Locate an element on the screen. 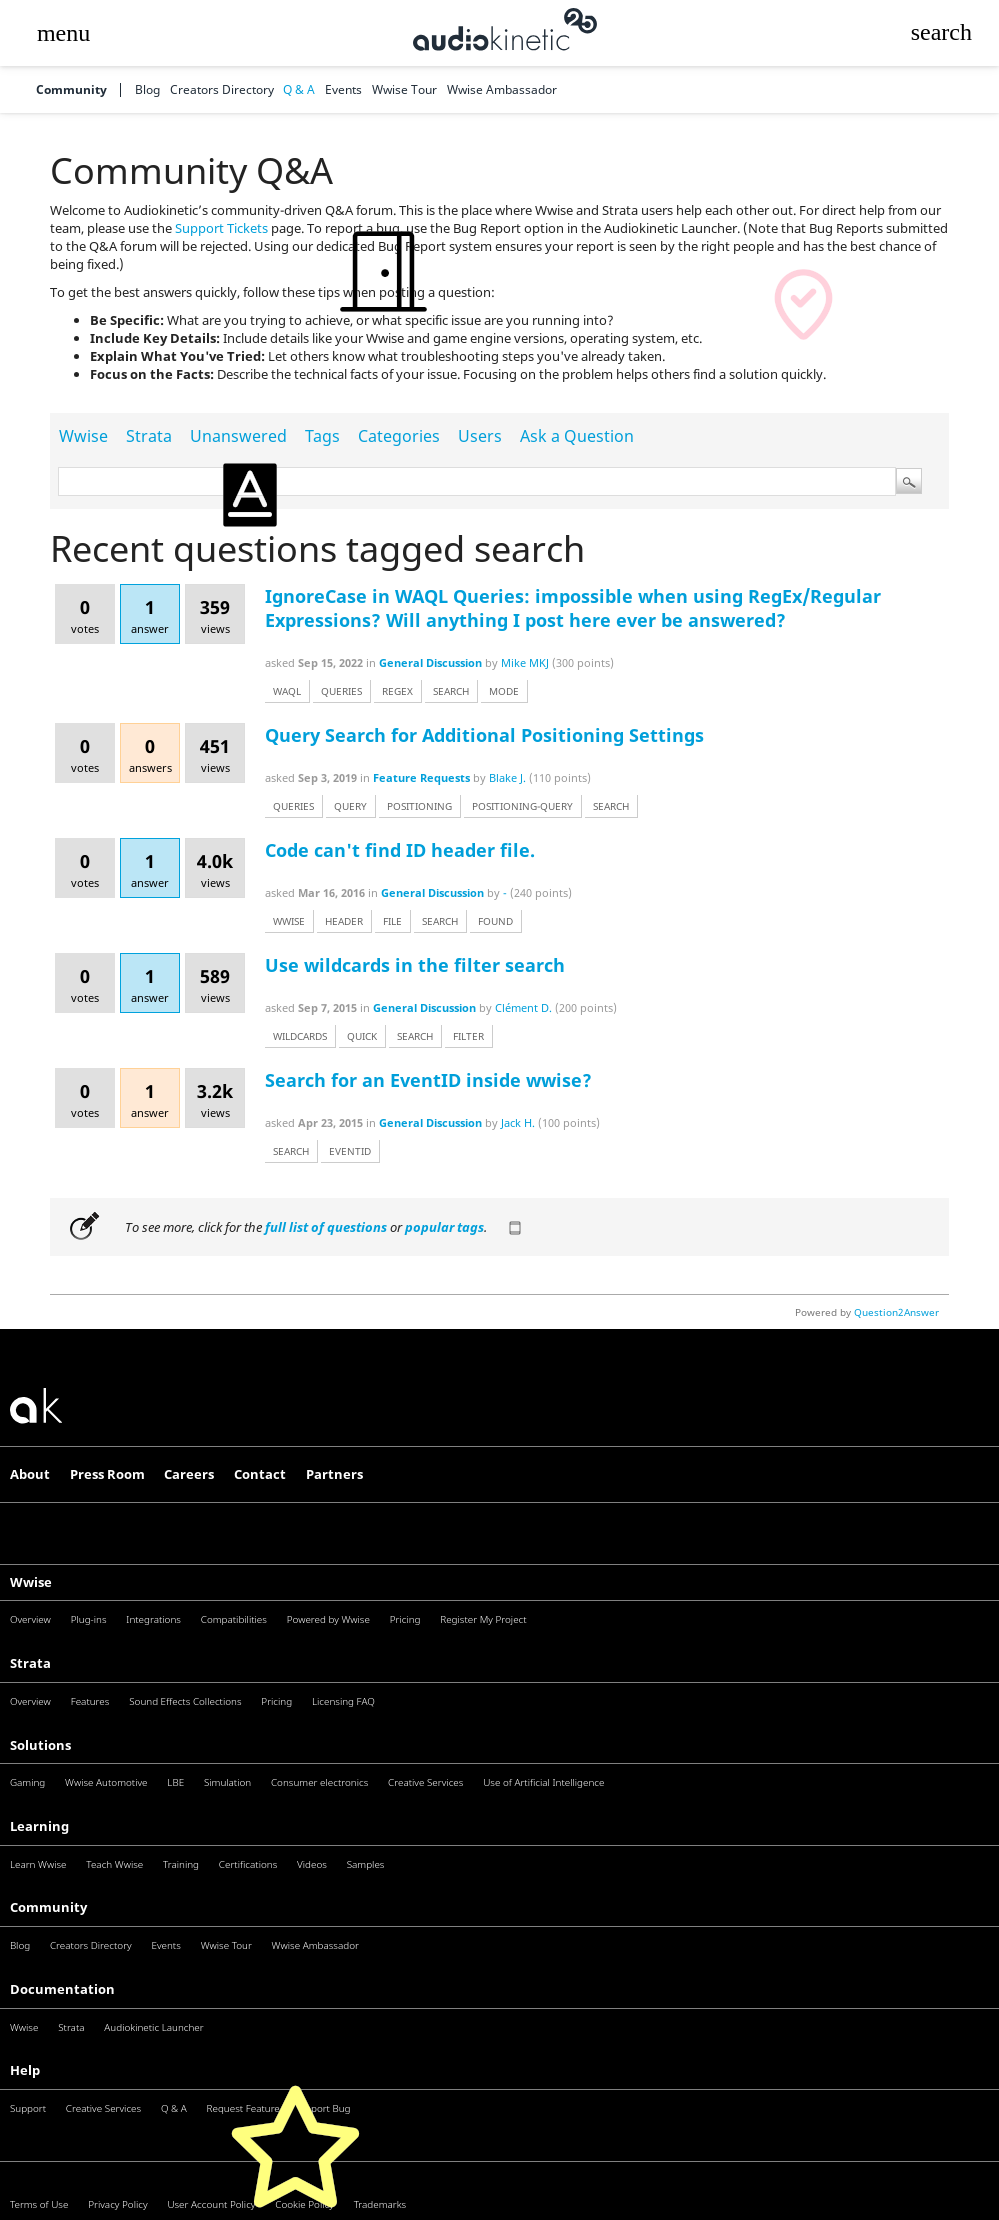  add to favorites is located at coordinates (295, 2149).